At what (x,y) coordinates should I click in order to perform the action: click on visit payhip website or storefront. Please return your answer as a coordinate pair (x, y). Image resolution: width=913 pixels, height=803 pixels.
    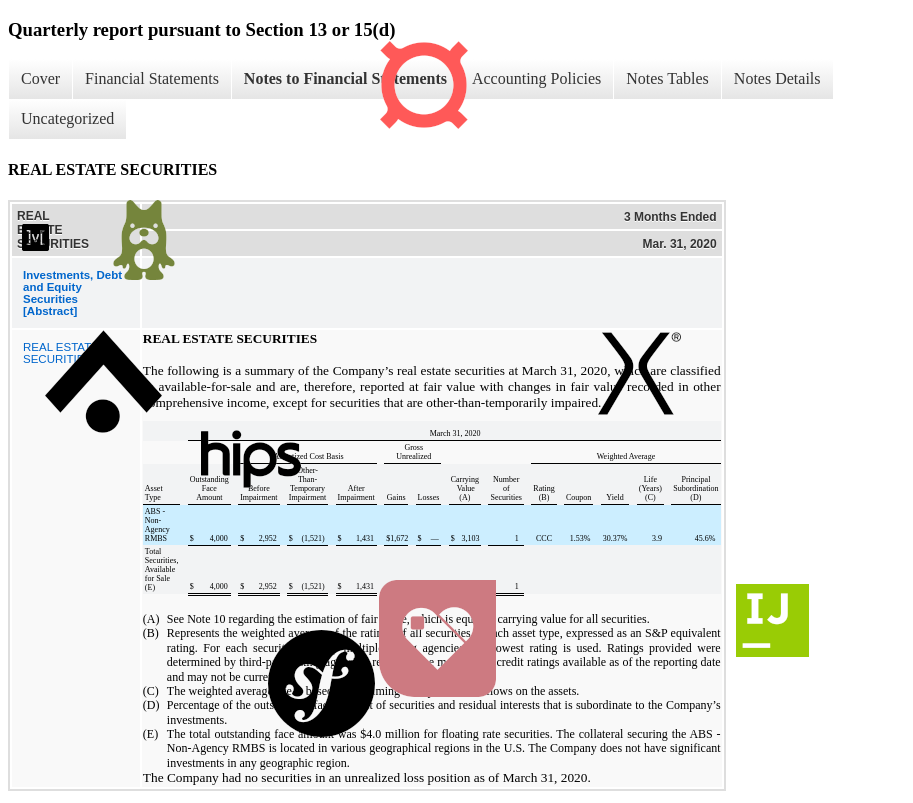
    Looking at the image, I should click on (437, 638).